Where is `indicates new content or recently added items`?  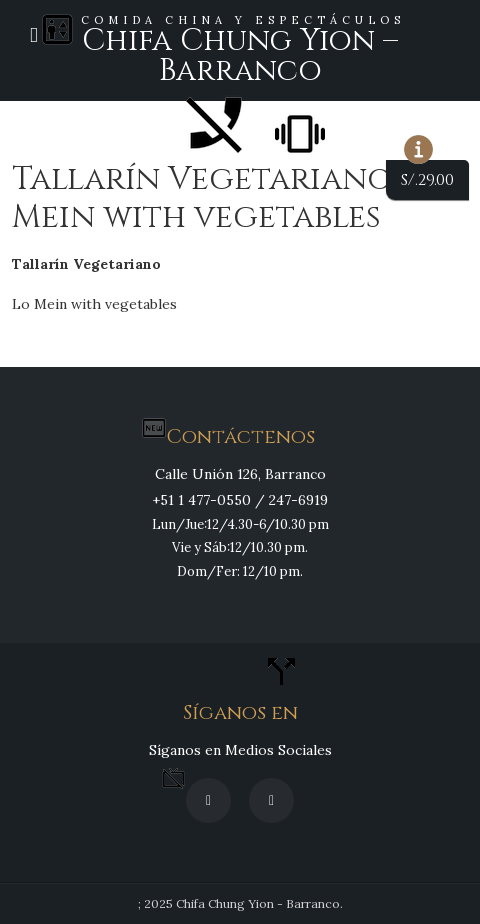
indicates new content or recently added items is located at coordinates (154, 428).